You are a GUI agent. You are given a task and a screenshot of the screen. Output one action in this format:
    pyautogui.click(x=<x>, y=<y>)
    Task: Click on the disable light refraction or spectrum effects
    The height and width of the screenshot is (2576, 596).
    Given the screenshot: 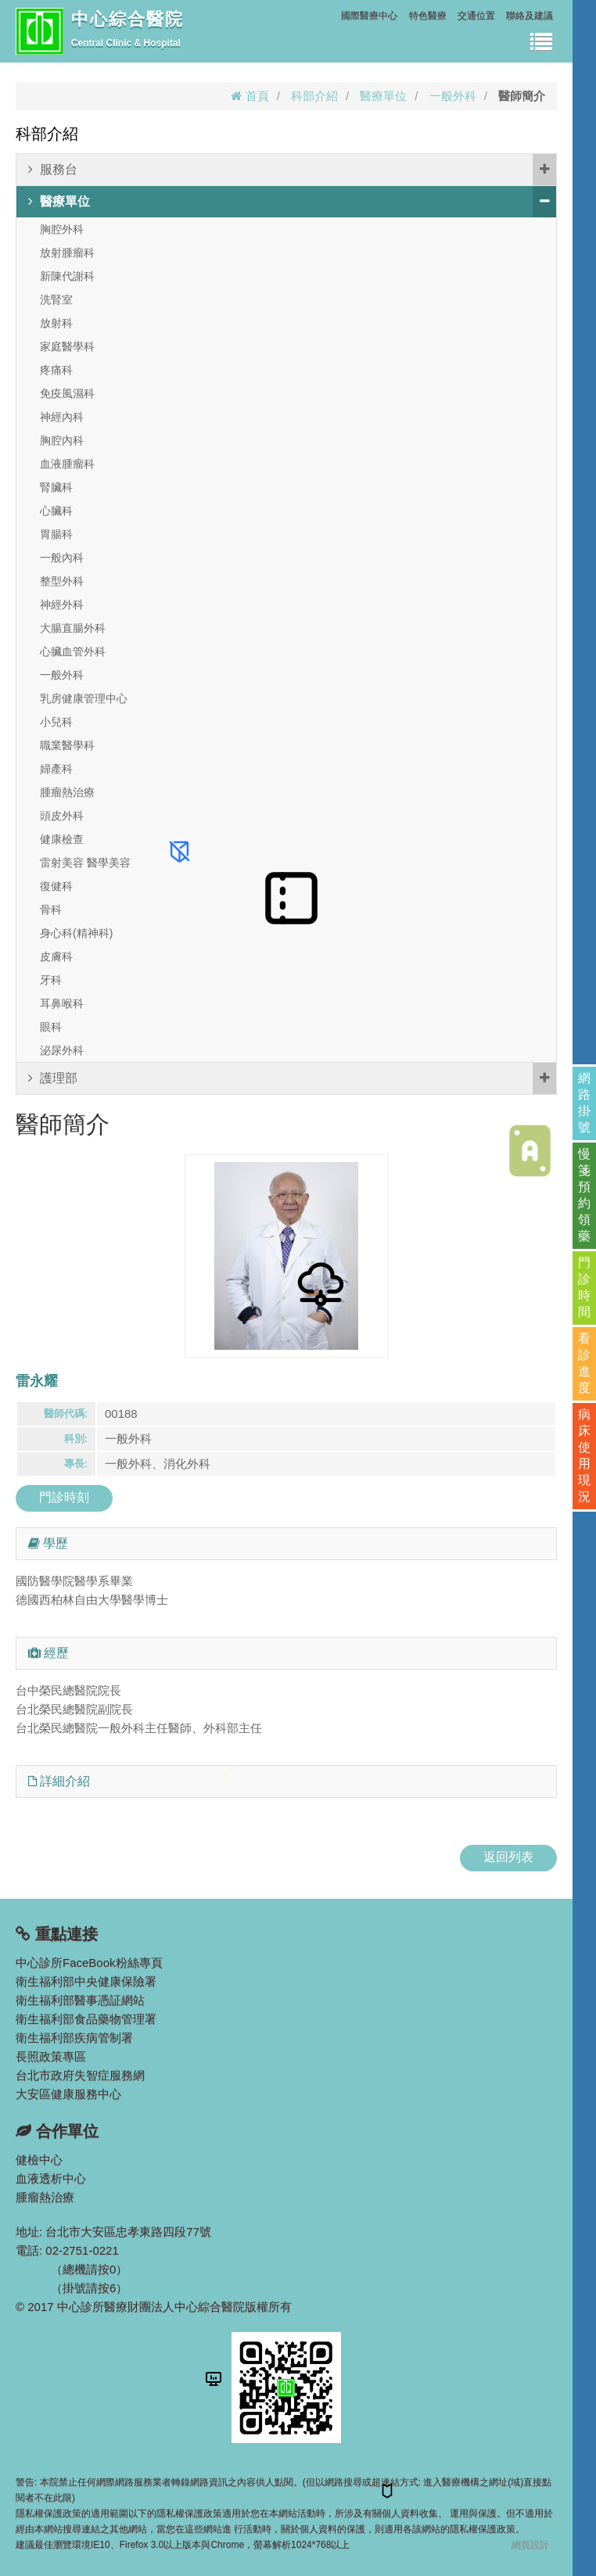 What is the action you would take?
    pyautogui.click(x=179, y=851)
    